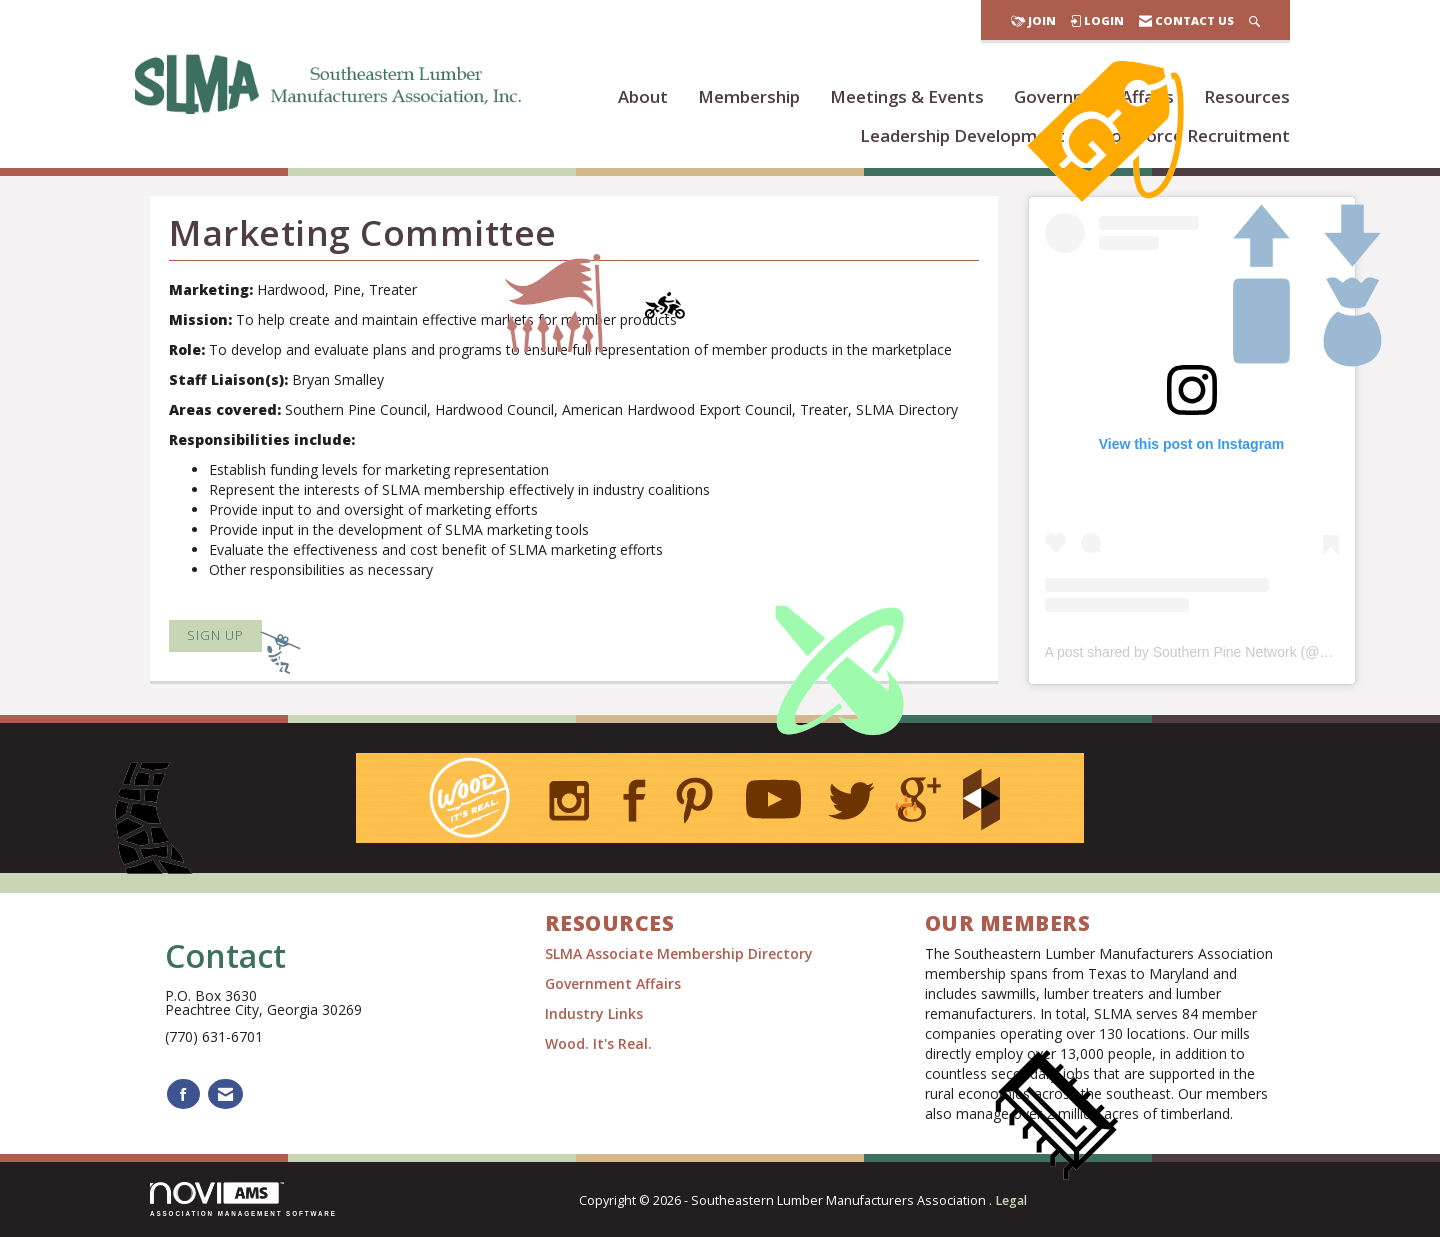 This screenshot has height=1237, width=1440. Describe the element at coordinates (1105, 131) in the screenshot. I see `view price or discount information` at that location.